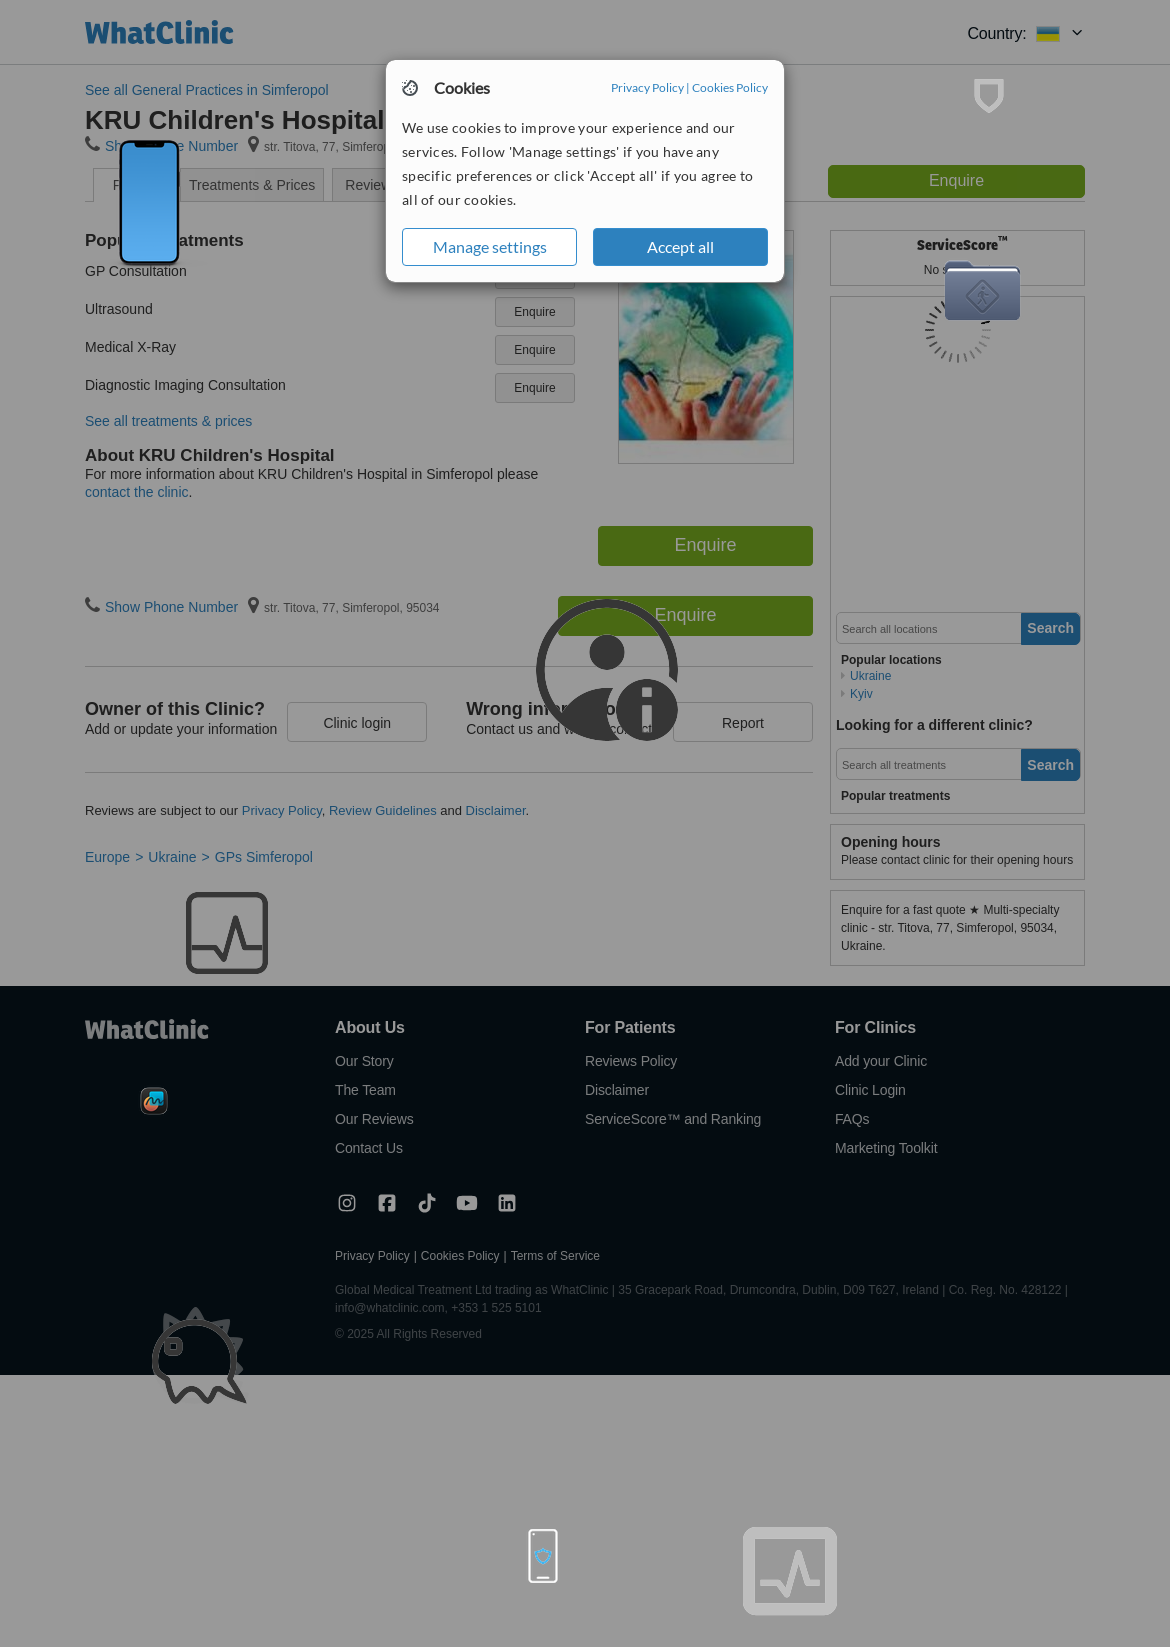 The image size is (1170, 1647). What do you see at coordinates (149, 204) in the screenshot?
I see `manage connected iPhone device` at bounding box center [149, 204].